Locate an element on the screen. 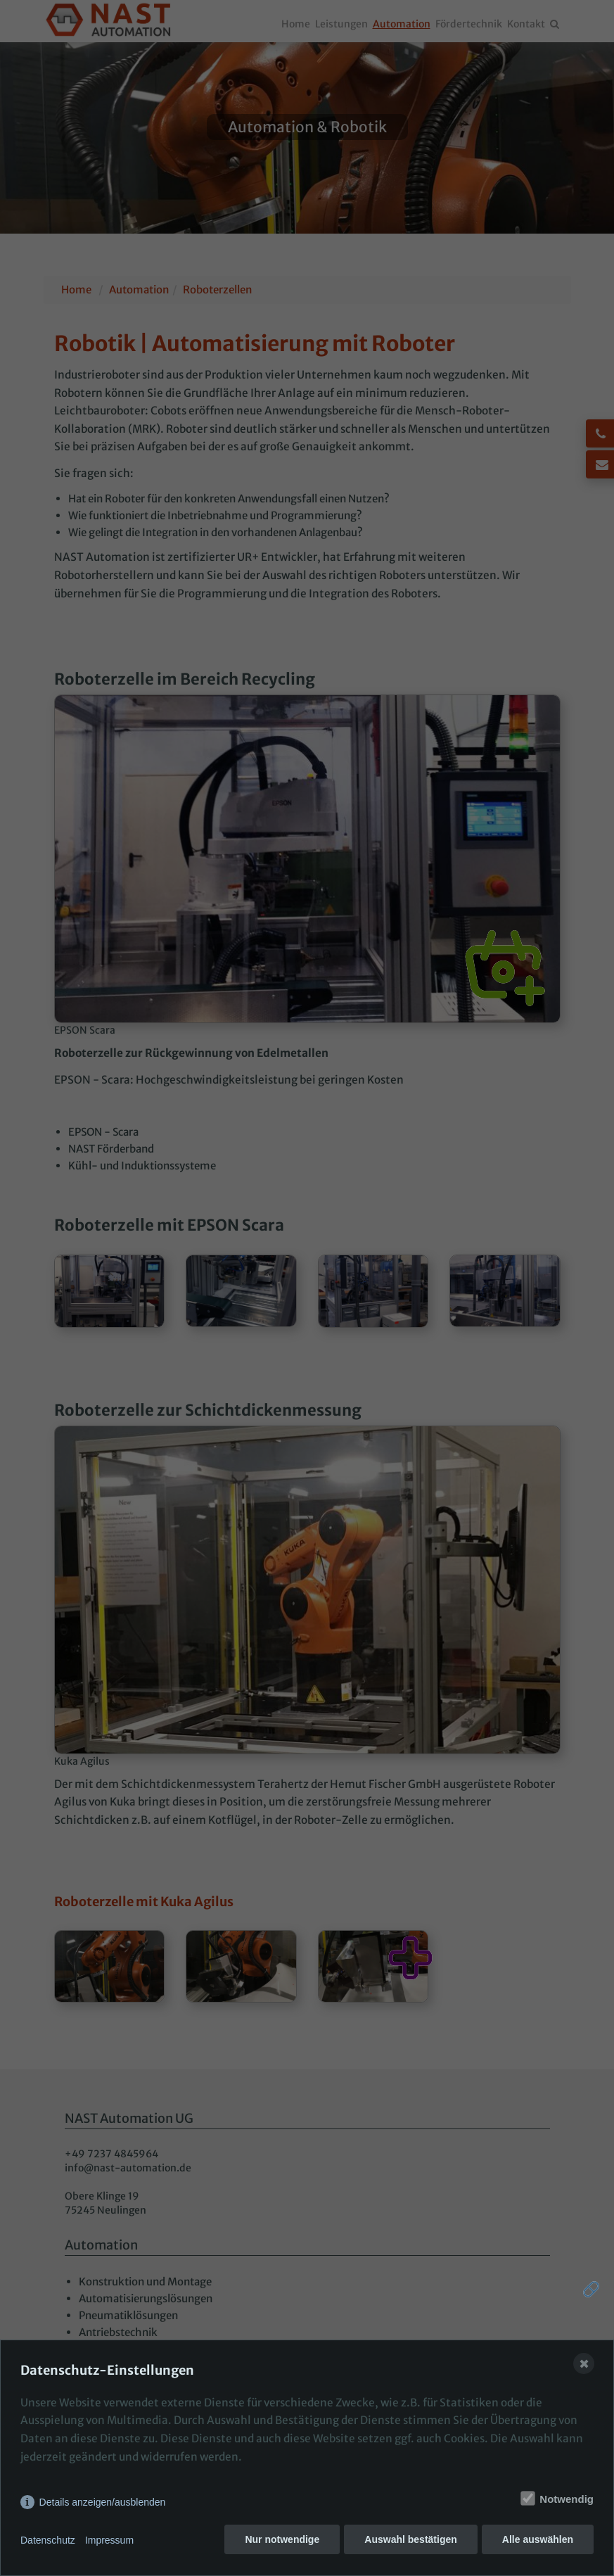 This screenshot has height=2576, width=614. add item to shopping basket is located at coordinates (503, 964).